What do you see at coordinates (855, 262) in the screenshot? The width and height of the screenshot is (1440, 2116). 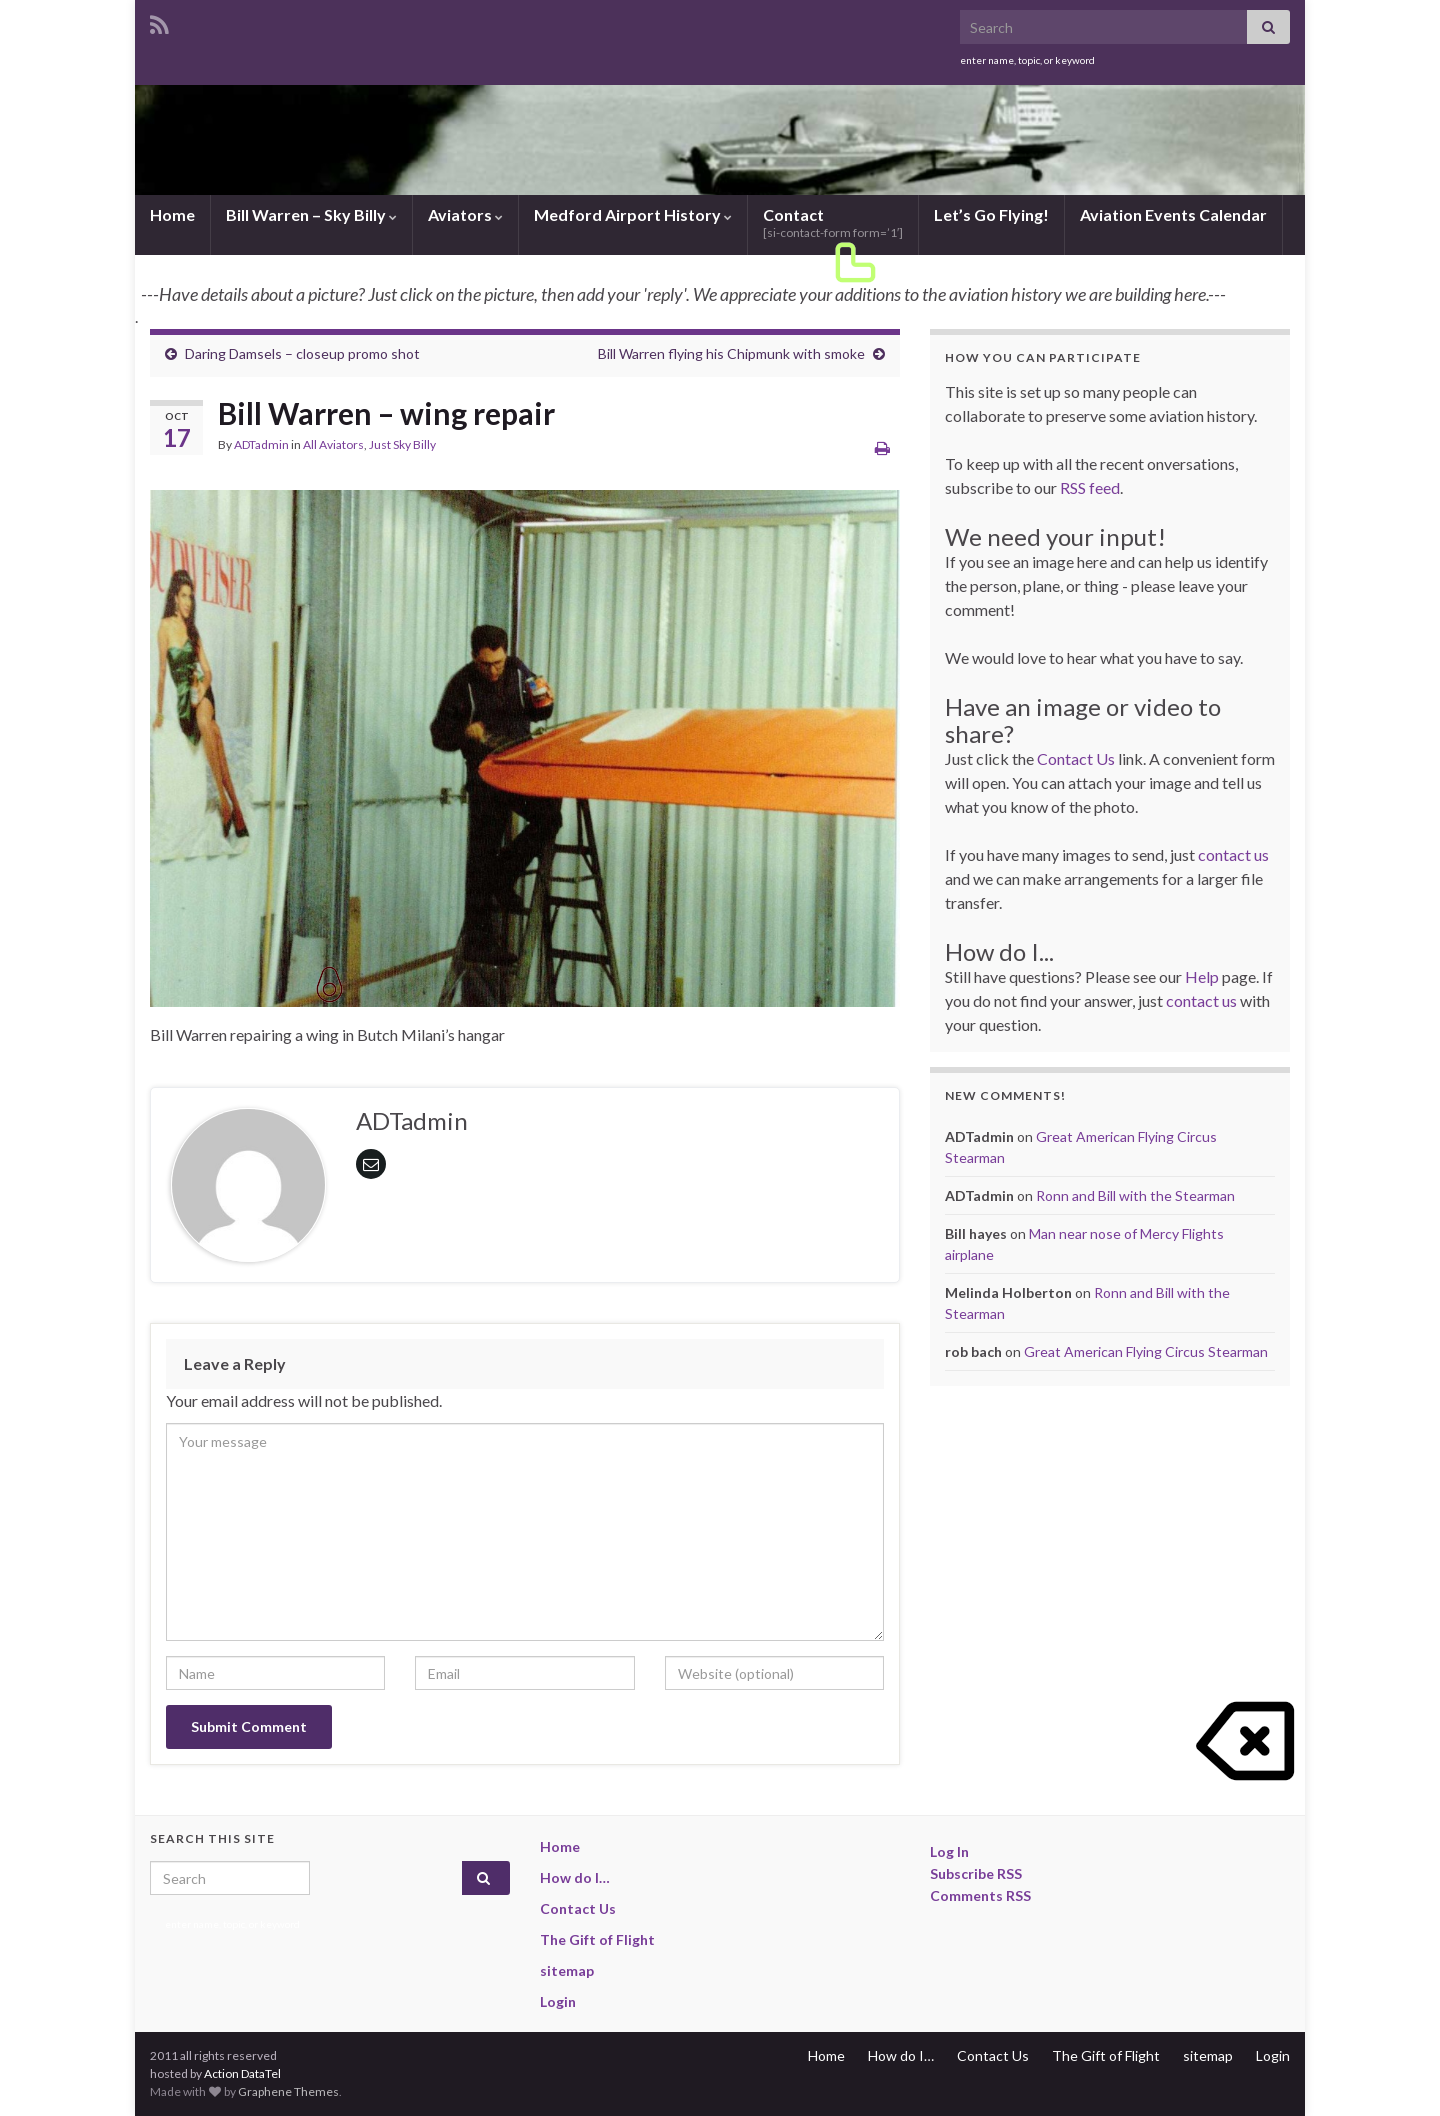 I see `connect two paths with a straight corner join` at bounding box center [855, 262].